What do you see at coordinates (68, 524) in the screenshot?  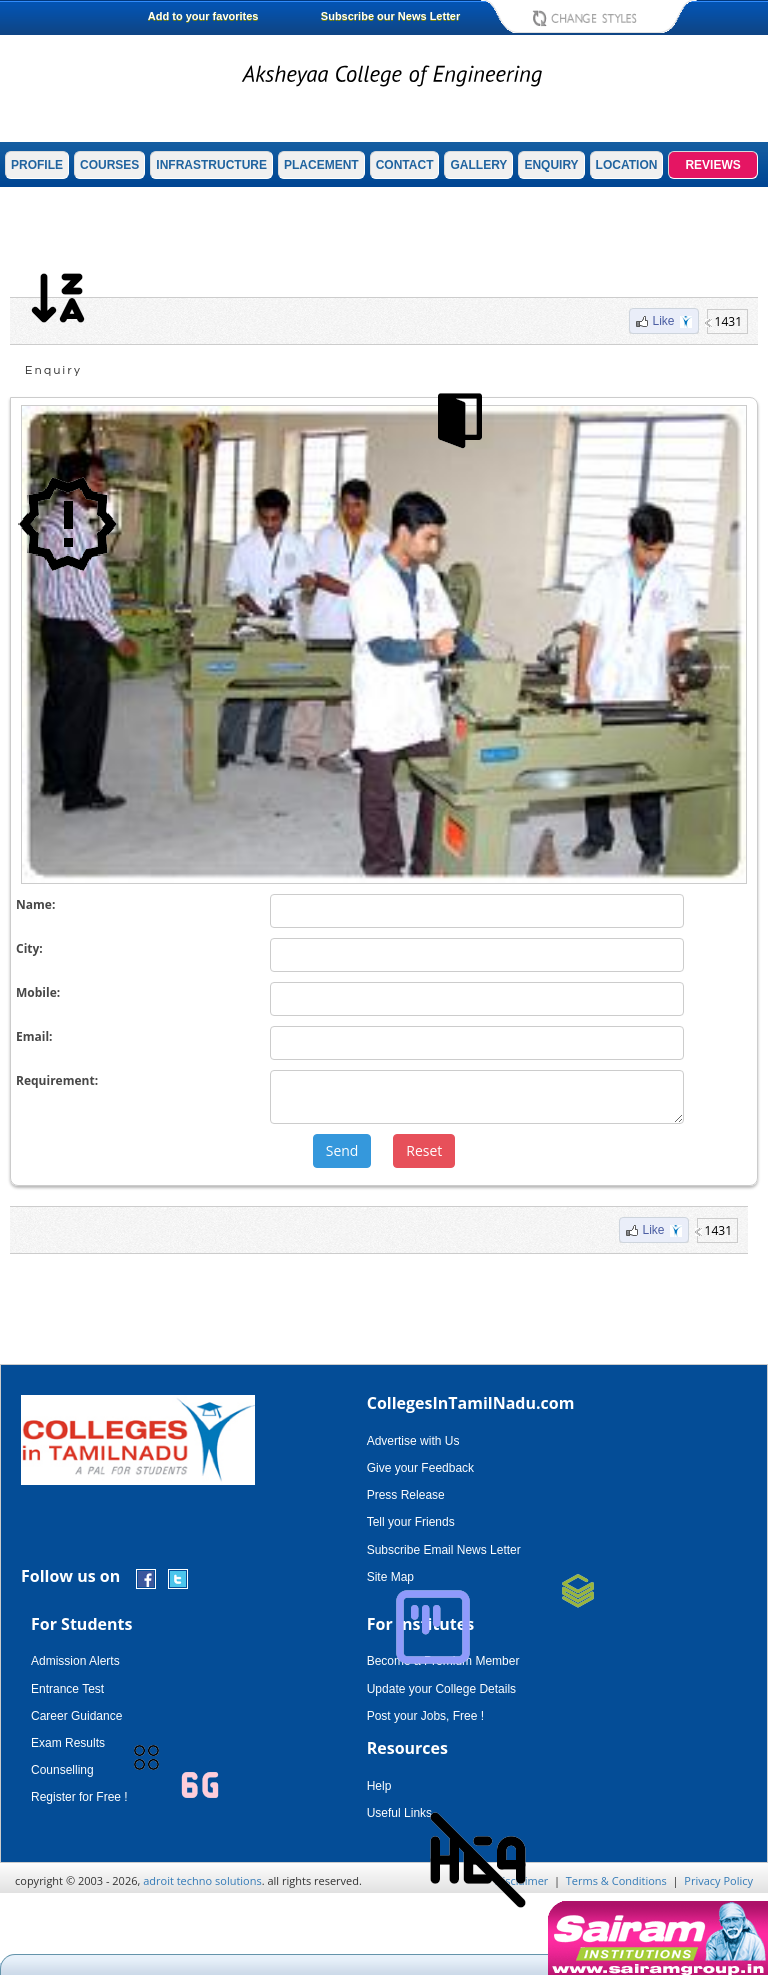 I see `indicates new or recently added content` at bounding box center [68, 524].